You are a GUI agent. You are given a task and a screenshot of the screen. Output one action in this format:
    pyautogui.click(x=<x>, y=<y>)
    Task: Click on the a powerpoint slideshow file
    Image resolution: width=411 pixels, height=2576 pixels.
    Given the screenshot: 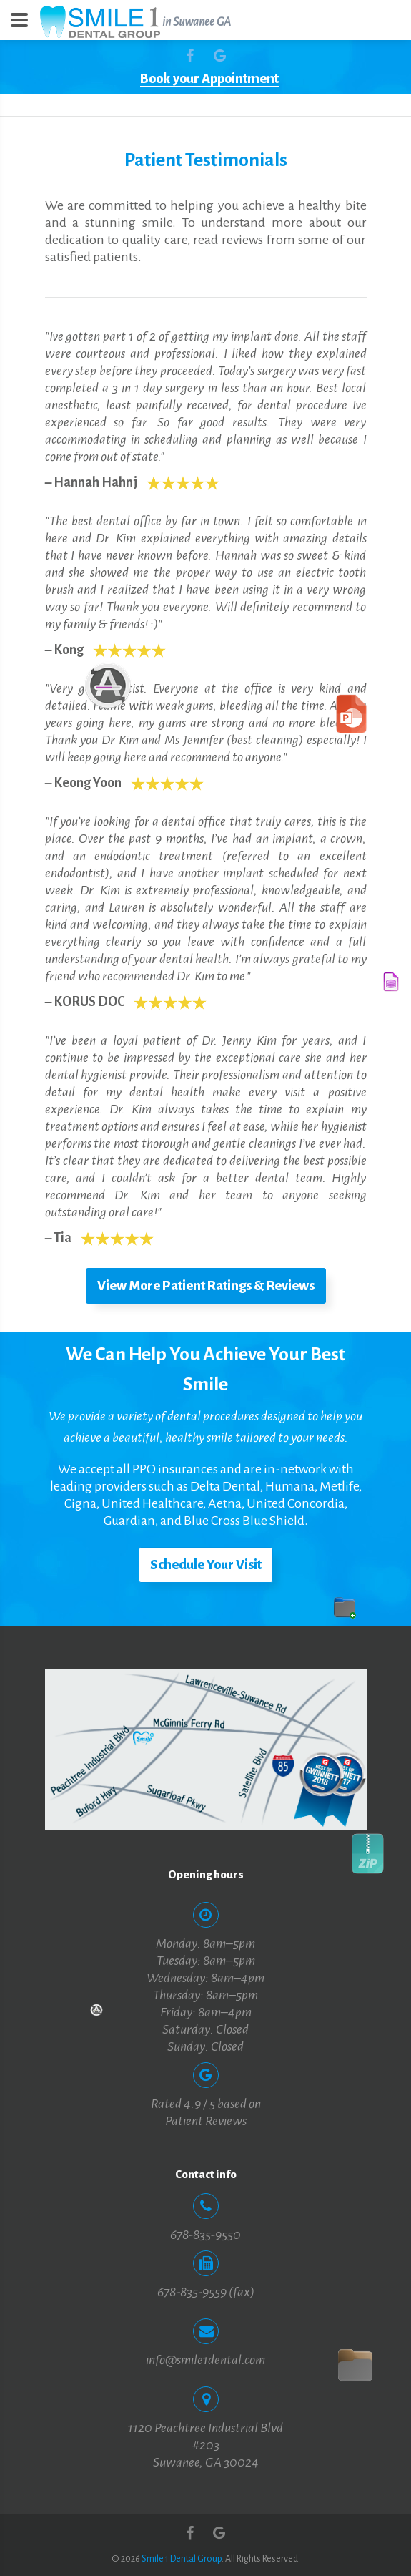 What is the action you would take?
    pyautogui.click(x=351, y=713)
    